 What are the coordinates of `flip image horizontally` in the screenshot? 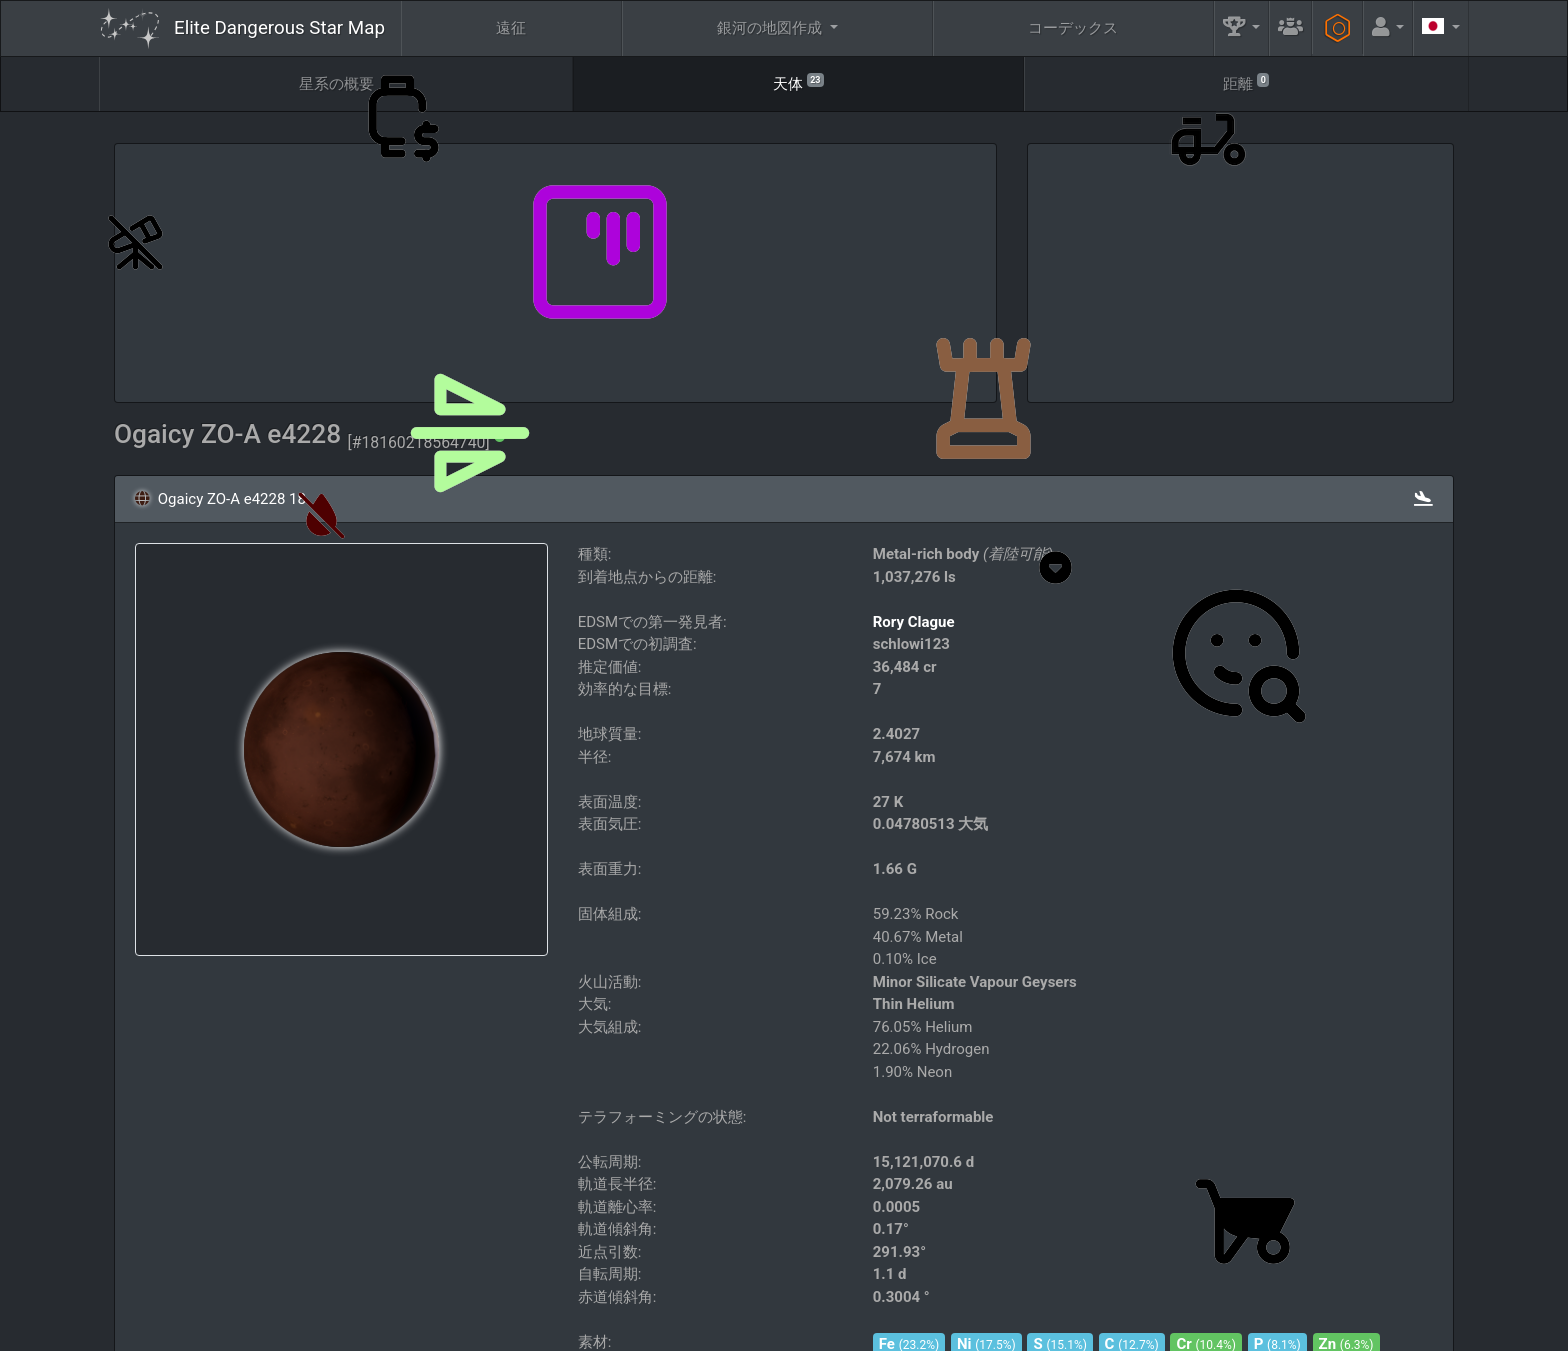 It's located at (470, 433).